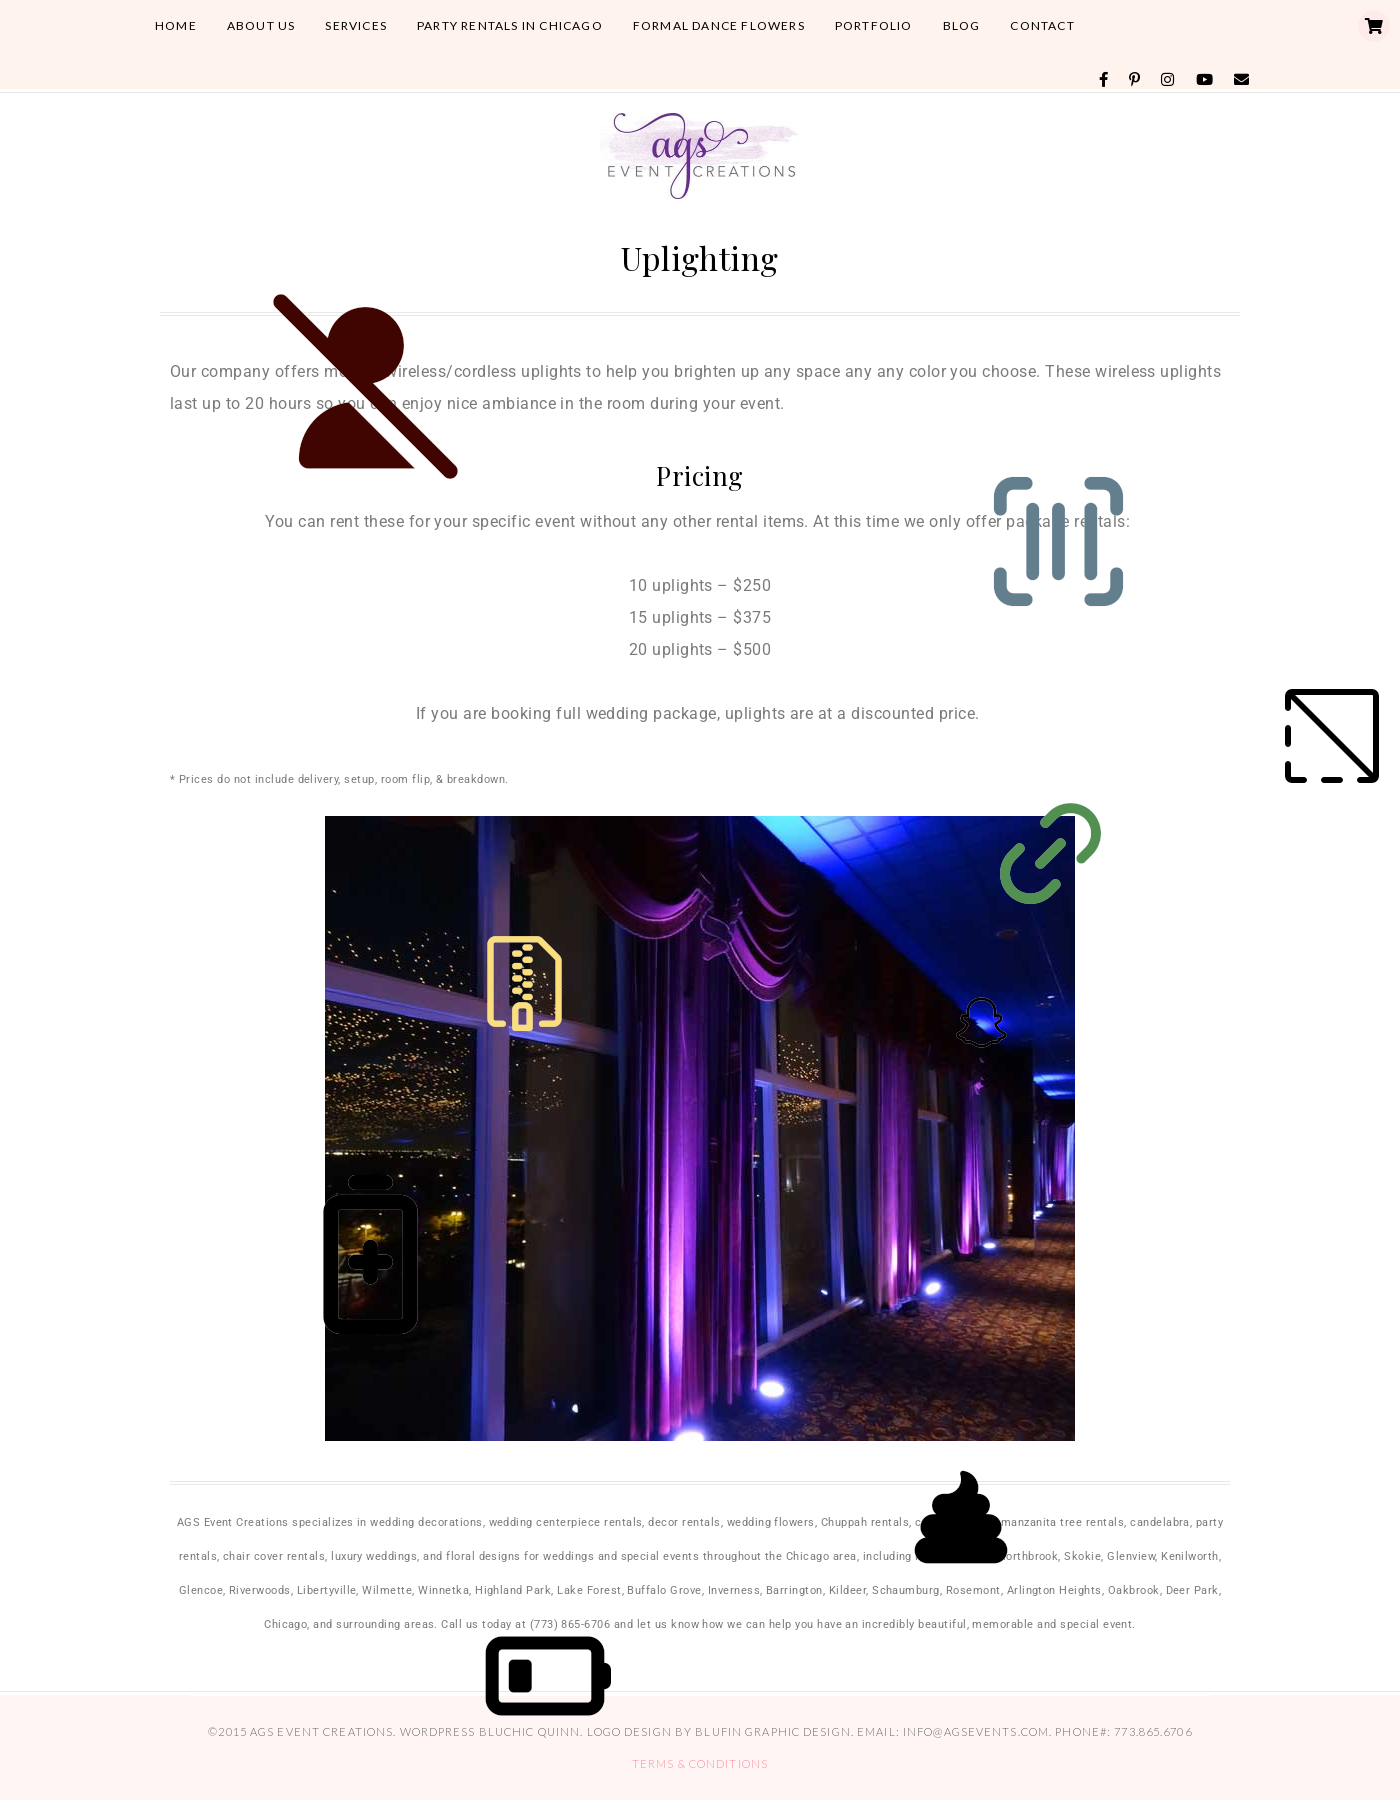 This screenshot has width=1400, height=1800. What do you see at coordinates (370, 1254) in the screenshot?
I see `add or extend battery life` at bounding box center [370, 1254].